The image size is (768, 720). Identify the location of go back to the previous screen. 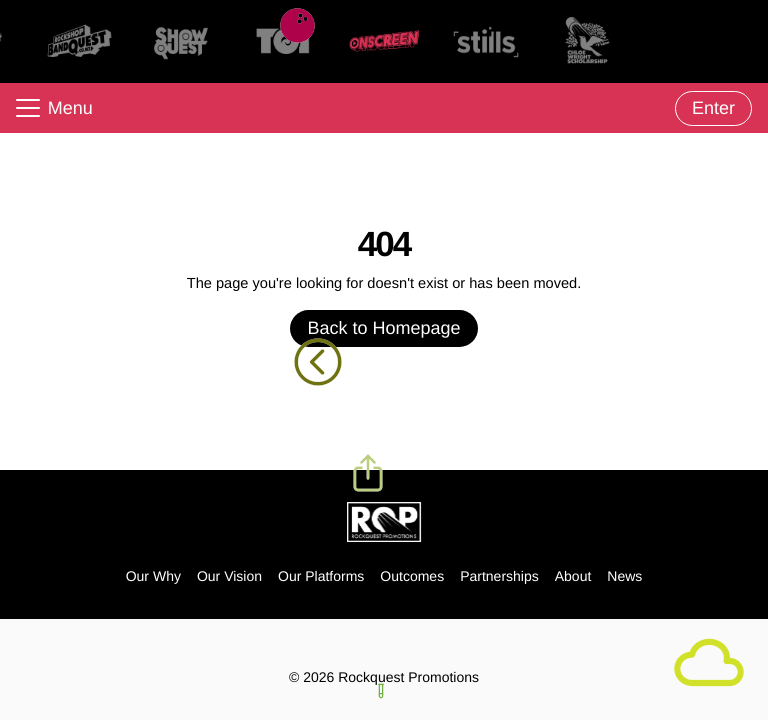
(318, 362).